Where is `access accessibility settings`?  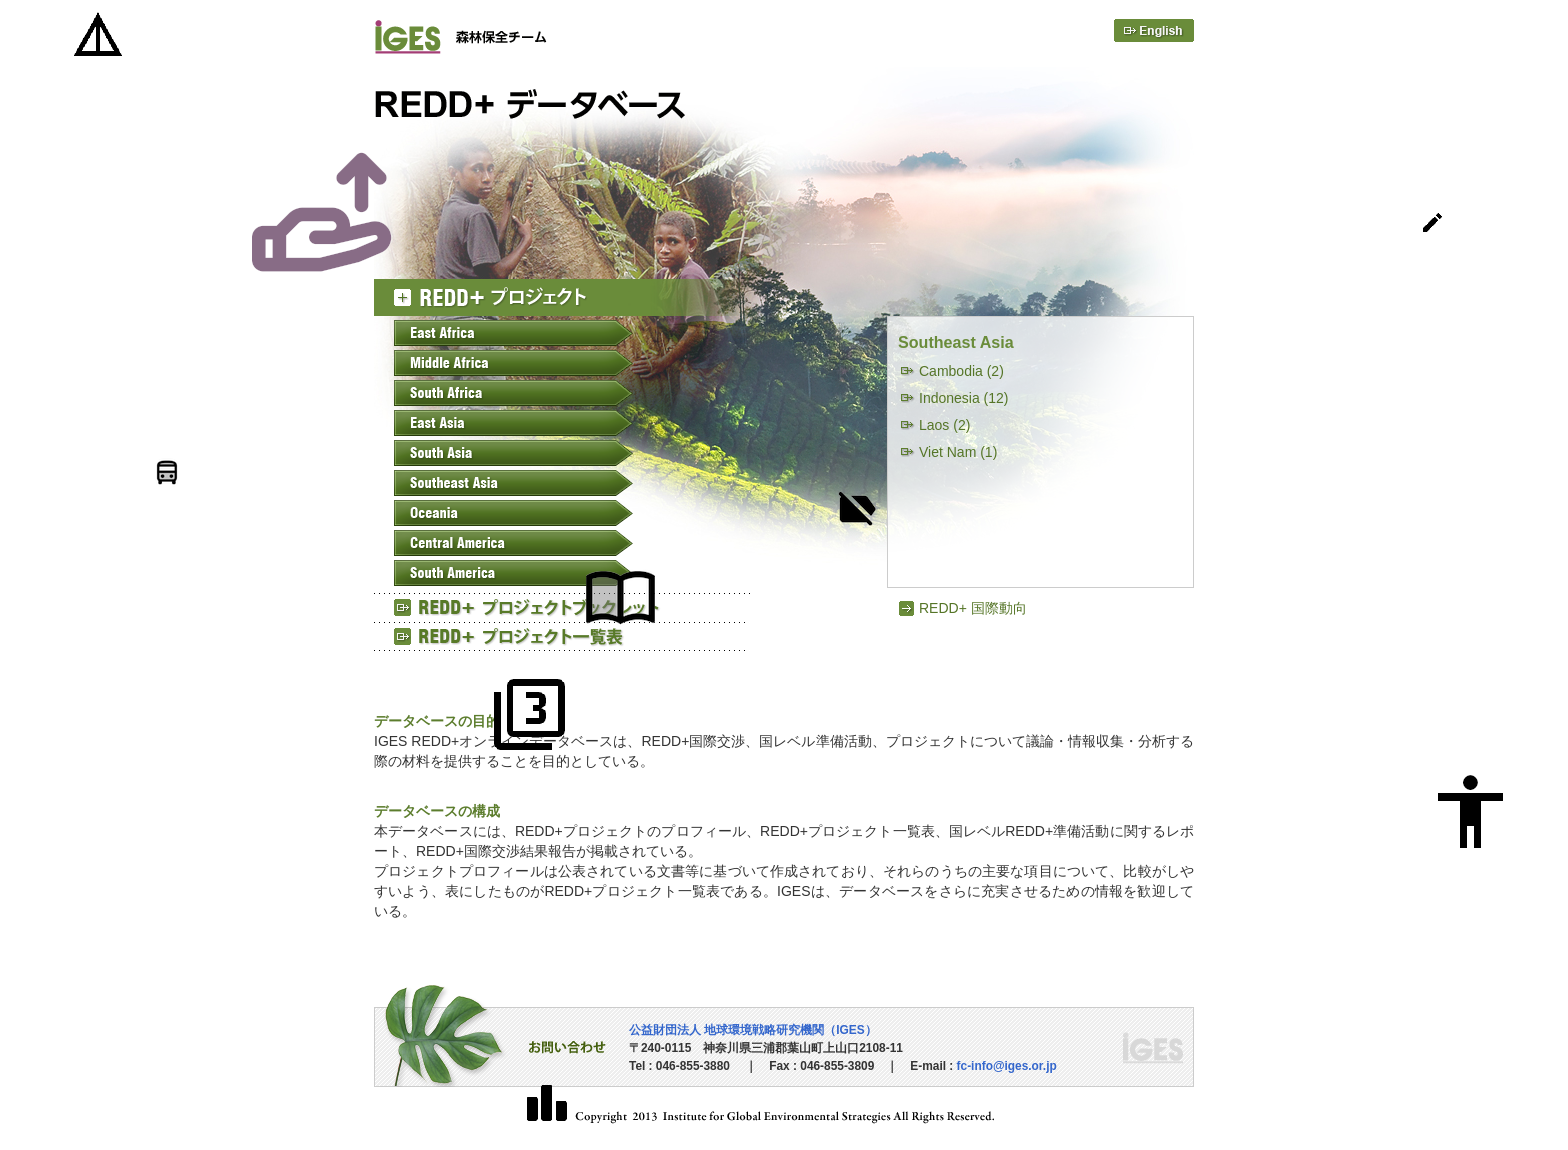 access accessibility settings is located at coordinates (1470, 811).